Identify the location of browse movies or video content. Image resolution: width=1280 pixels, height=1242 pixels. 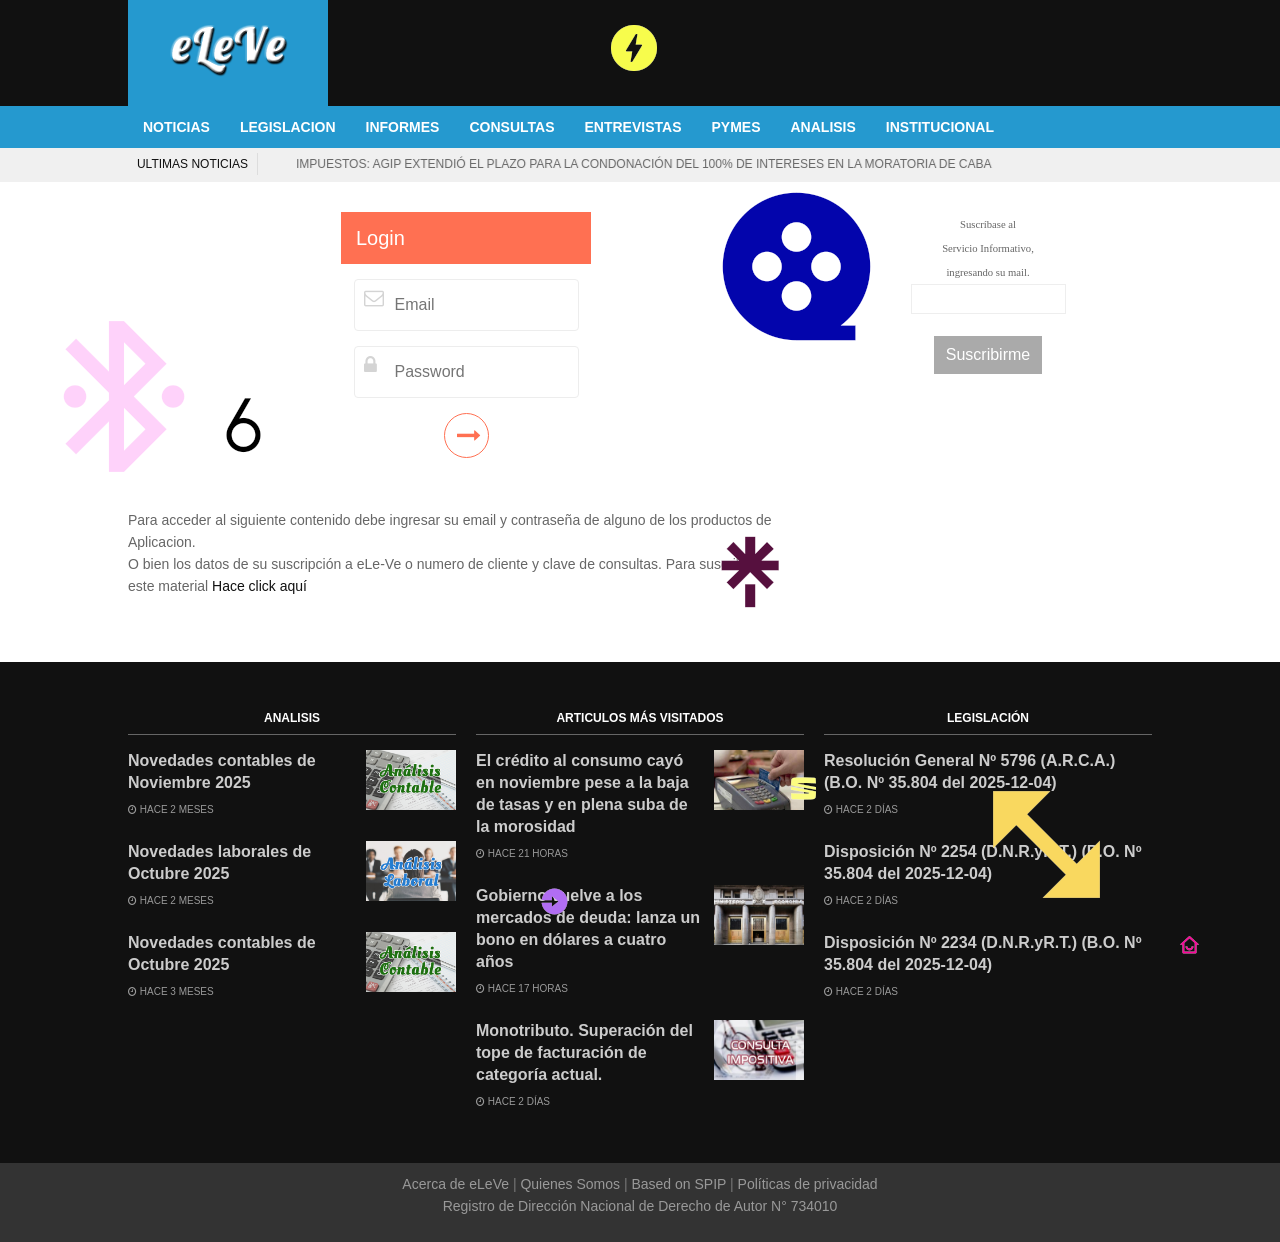
(796, 266).